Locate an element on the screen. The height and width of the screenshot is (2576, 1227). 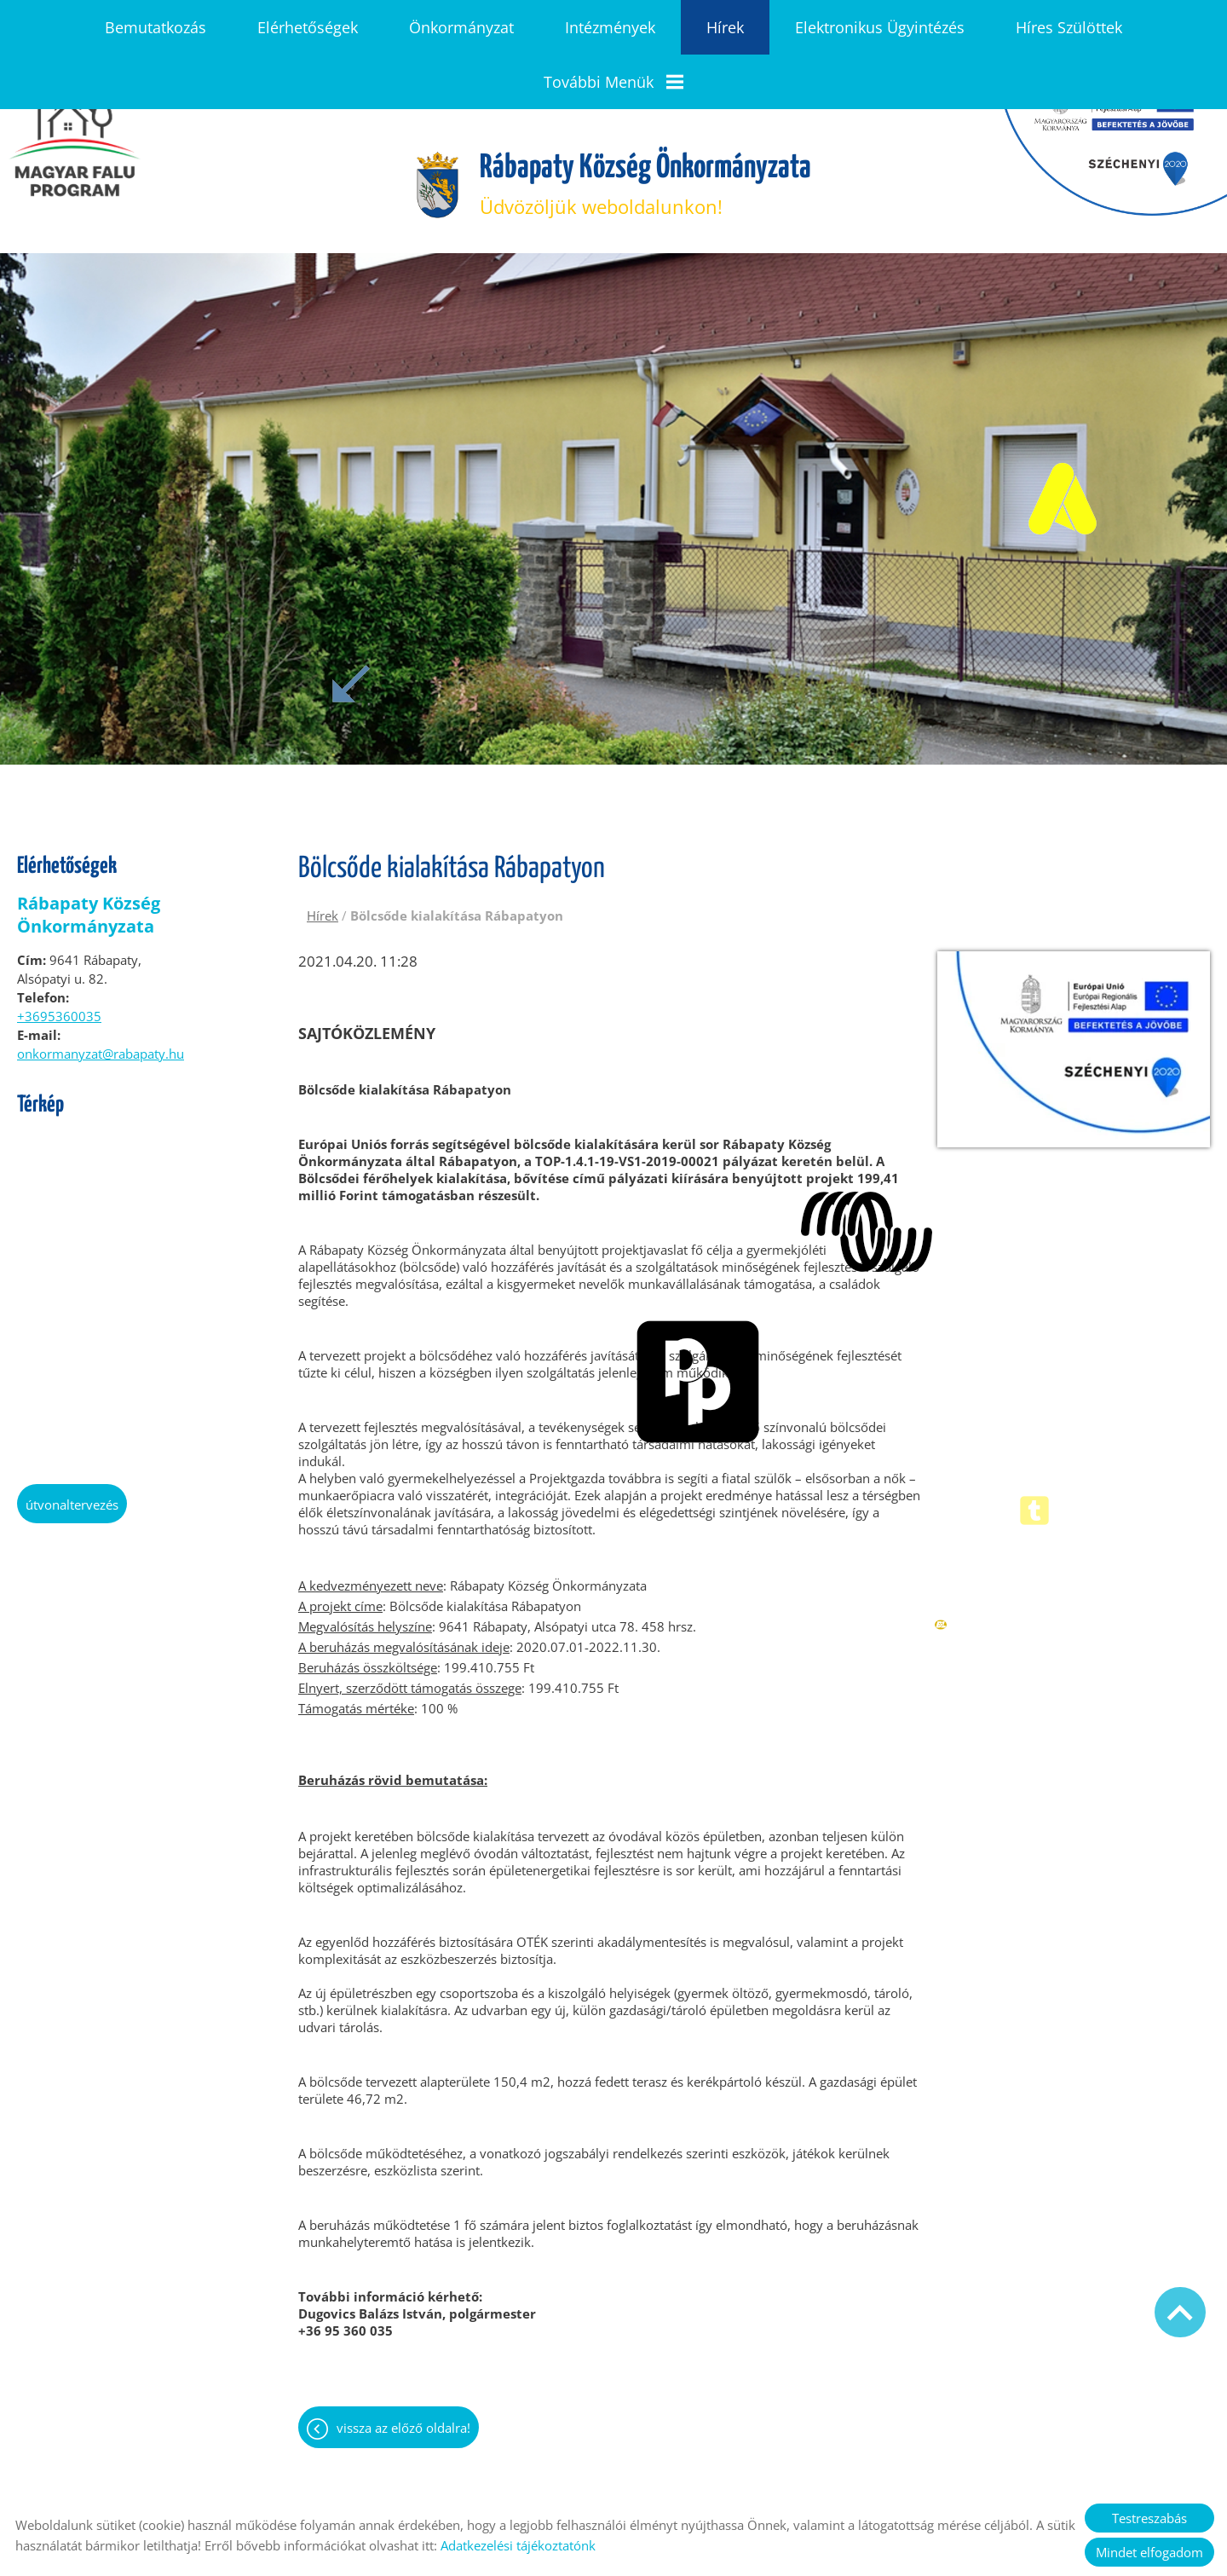
open tumblr app is located at coordinates (1034, 1510).